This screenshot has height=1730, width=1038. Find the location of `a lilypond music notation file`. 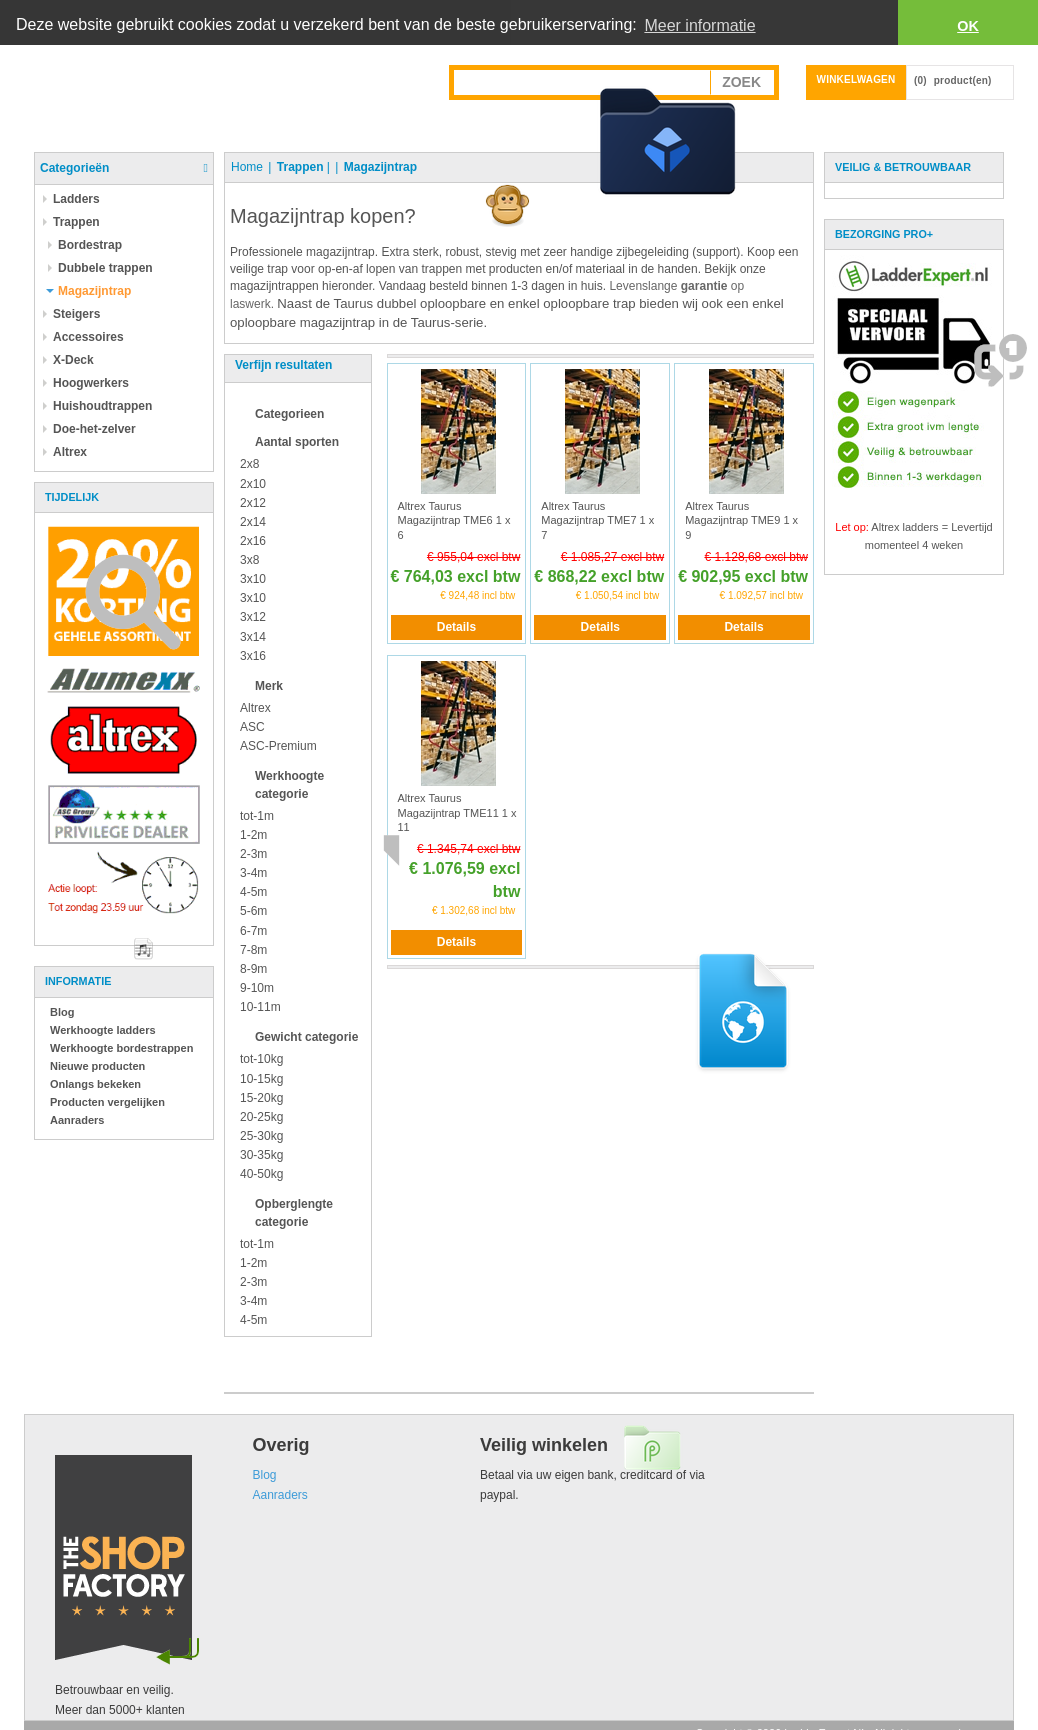

a lilypond music notation file is located at coordinates (143, 948).